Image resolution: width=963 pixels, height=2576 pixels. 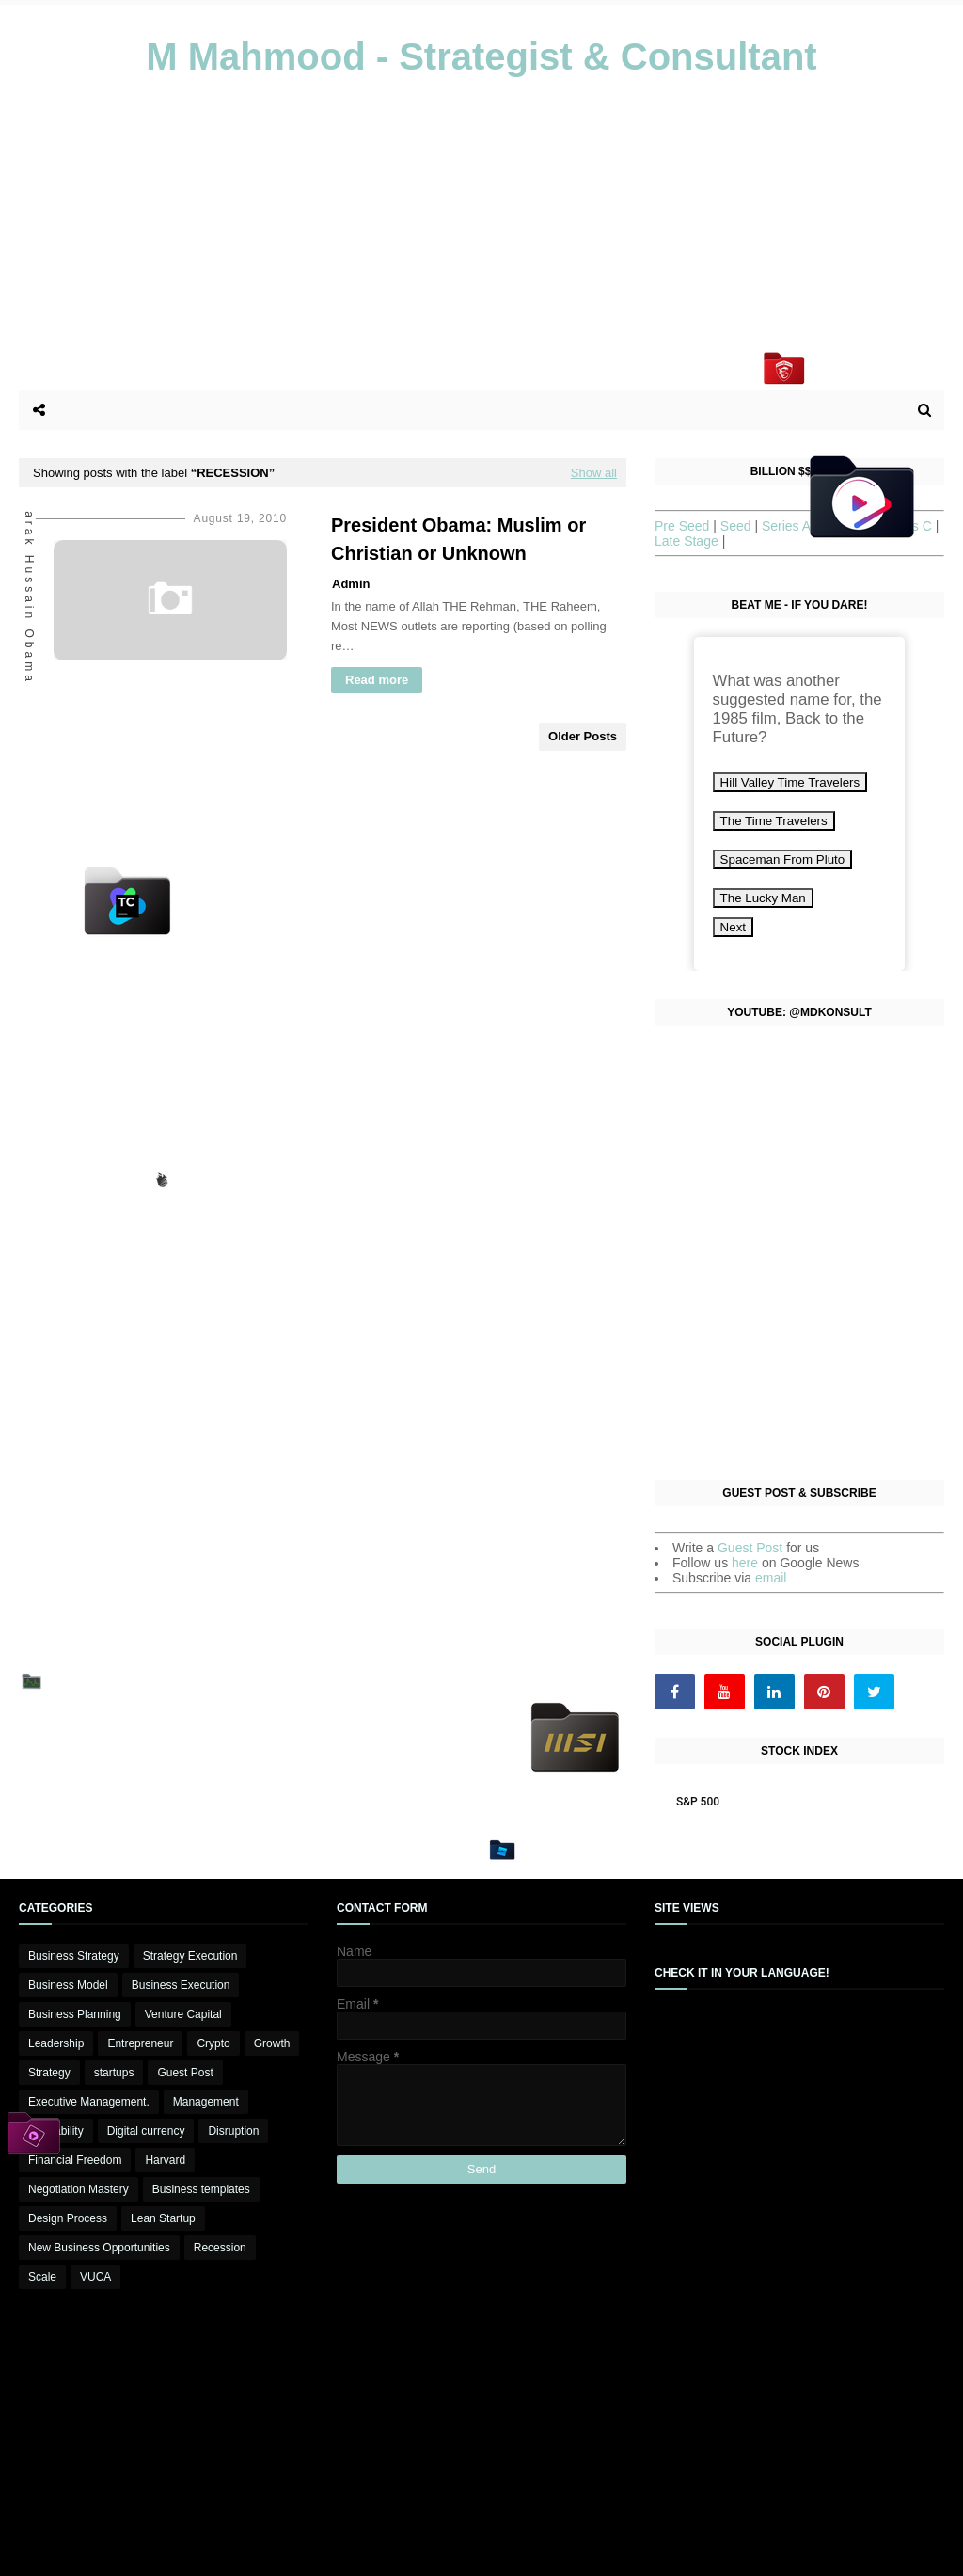 I want to click on open task manager files folder, so click(x=31, y=1681).